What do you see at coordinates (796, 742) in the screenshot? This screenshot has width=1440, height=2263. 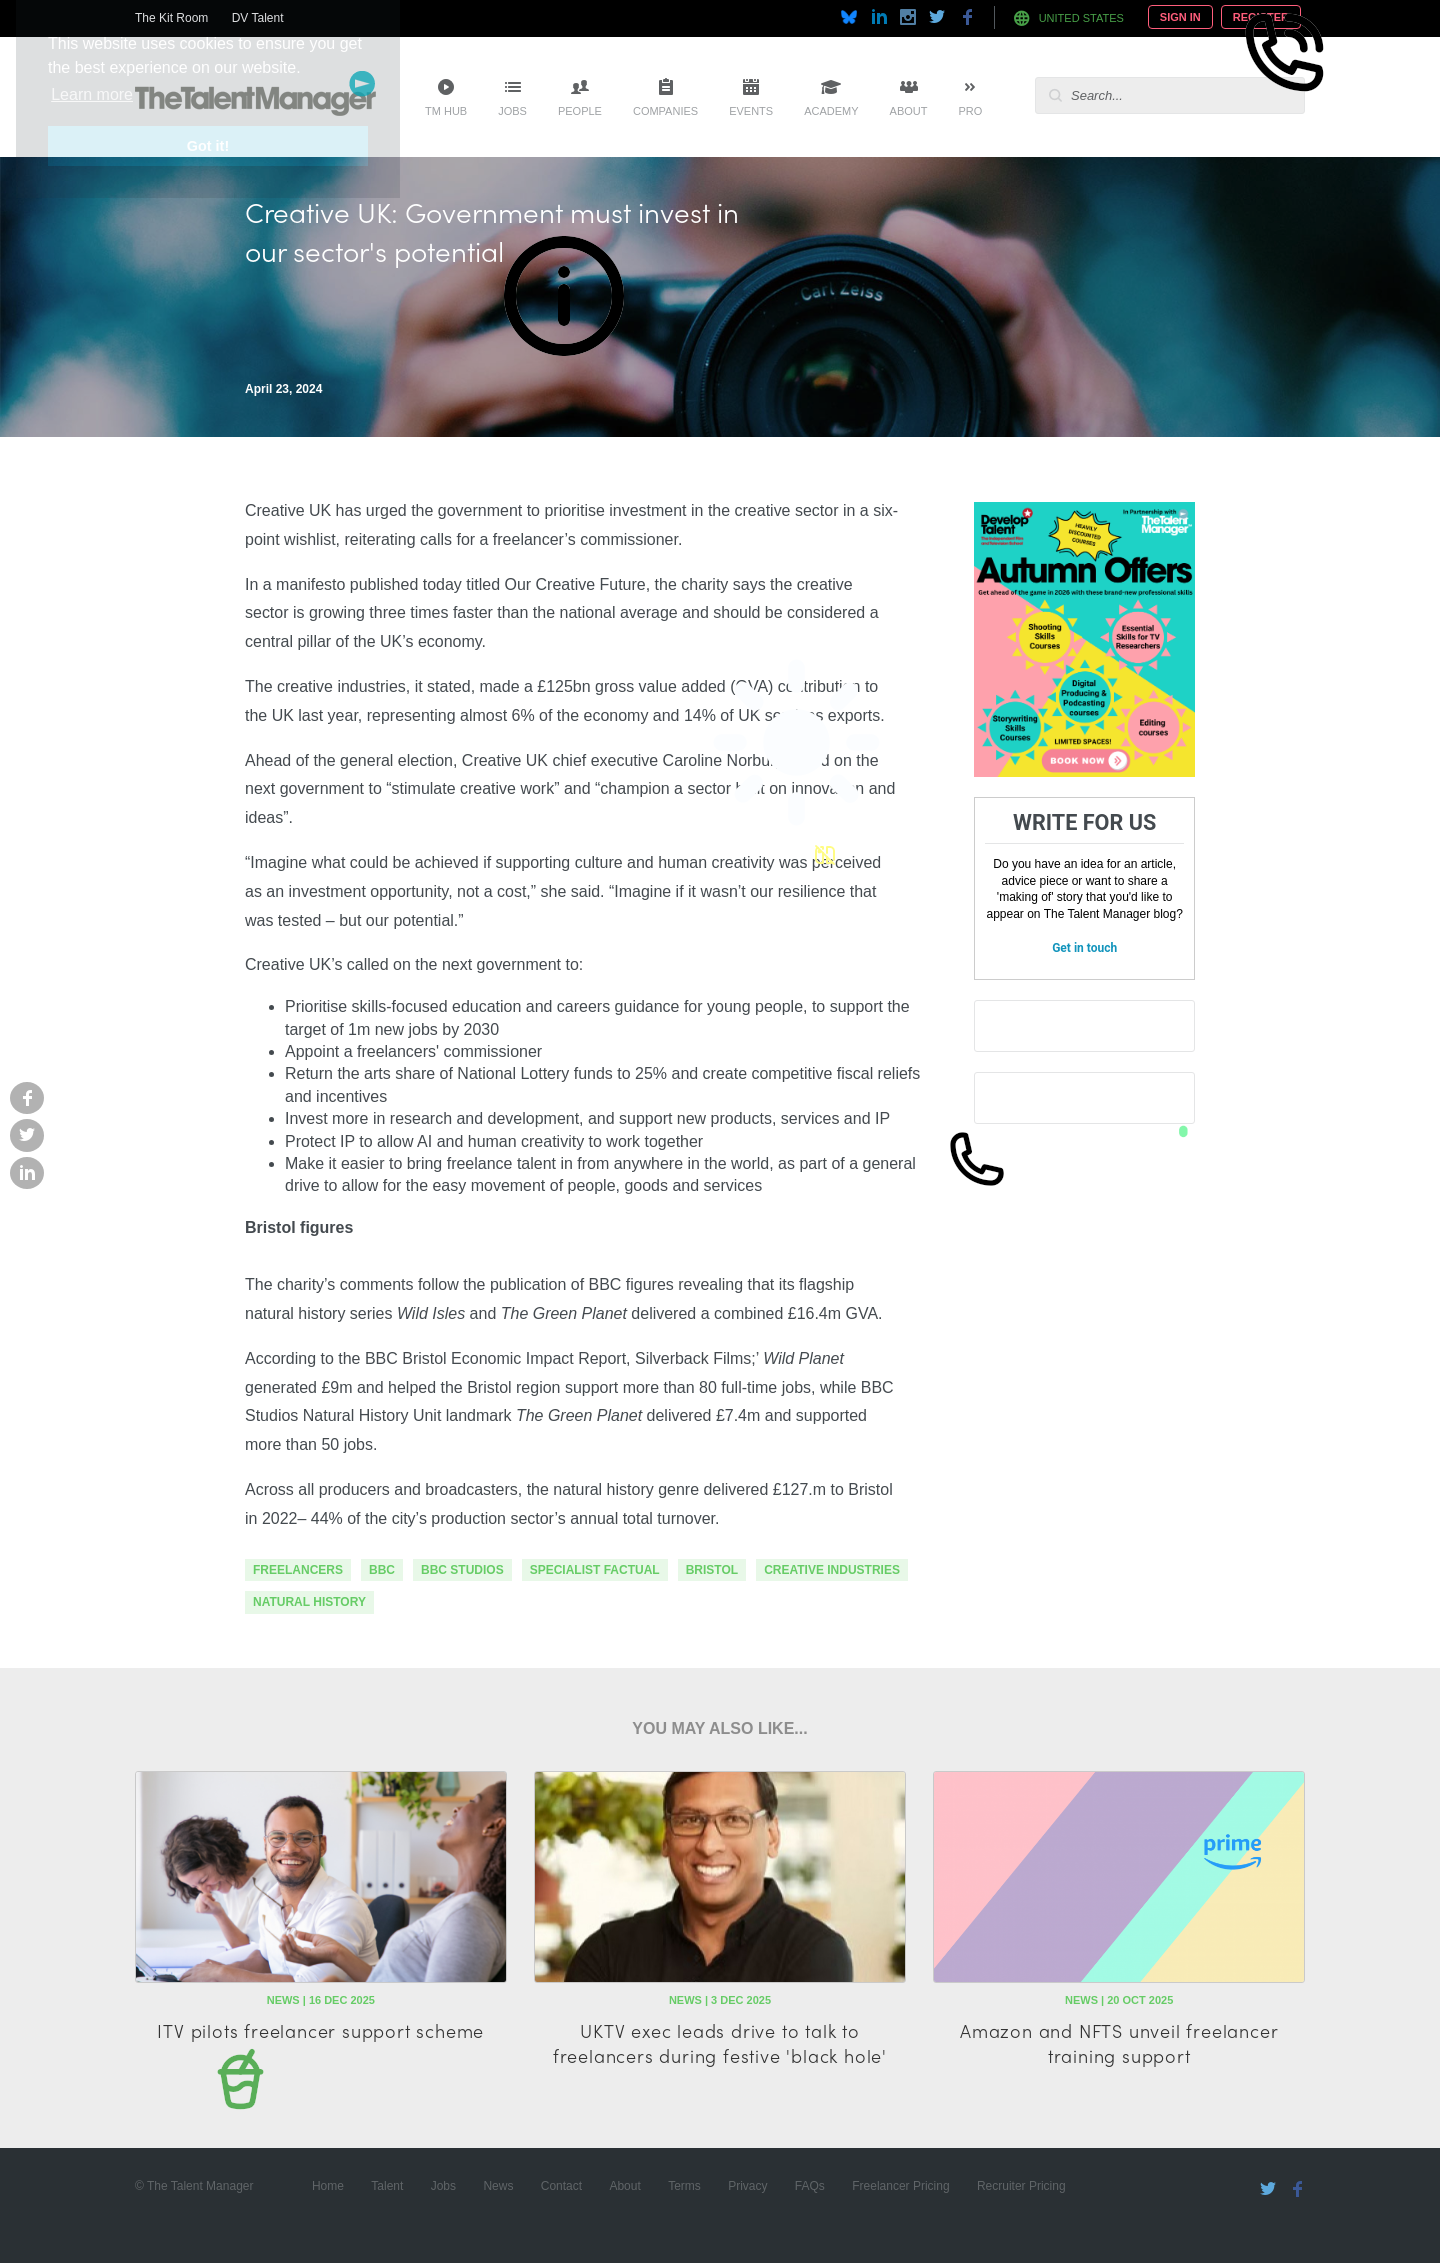 I see `switch to light mode` at bounding box center [796, 742].